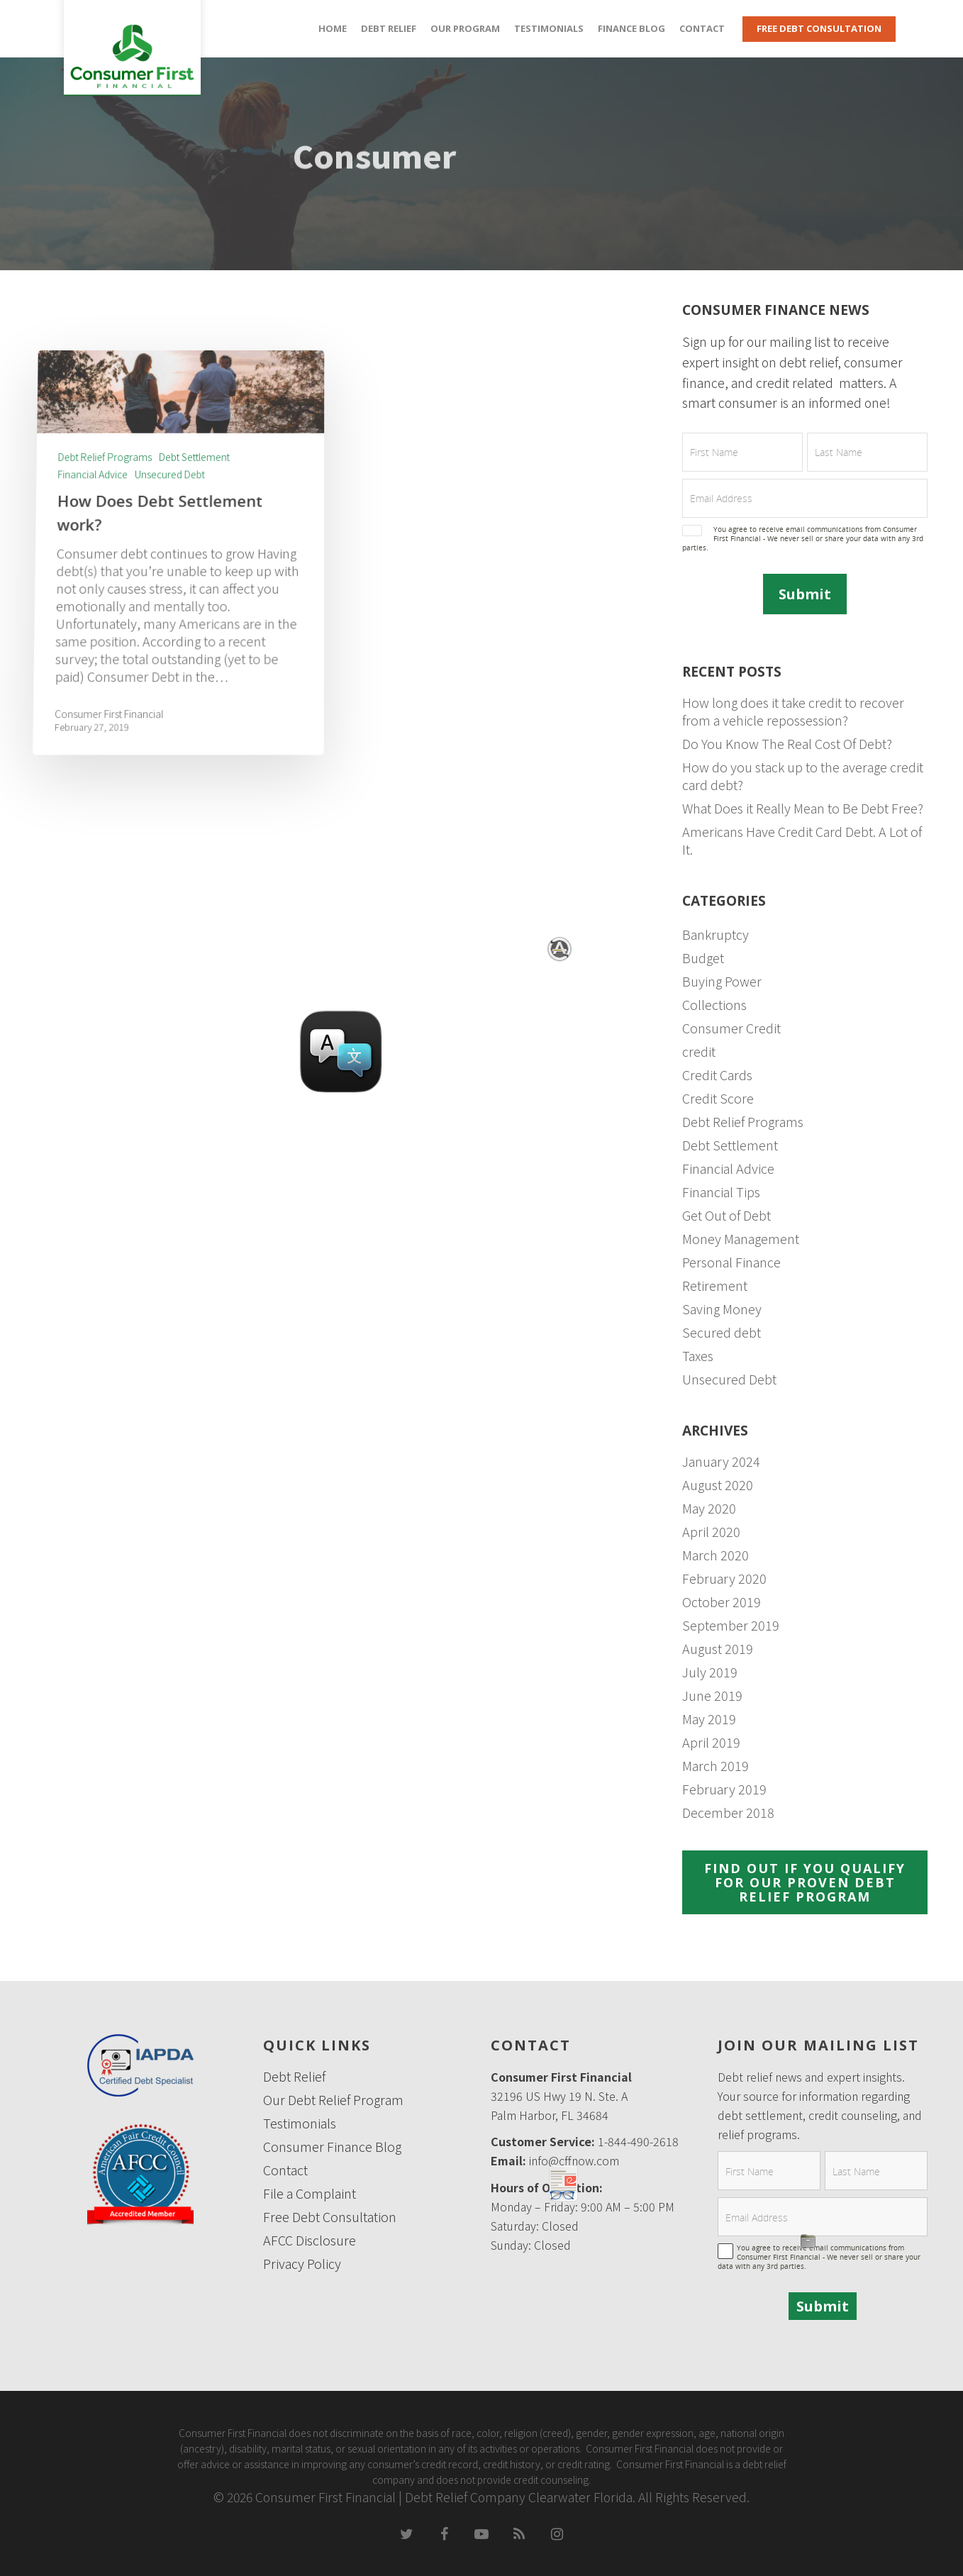 Image resolution: width=963 pixels, height=2576 pixels. Describe the element at coordinates (563, 2183) in the screenshot. I see `open evince document viewer` at that location.